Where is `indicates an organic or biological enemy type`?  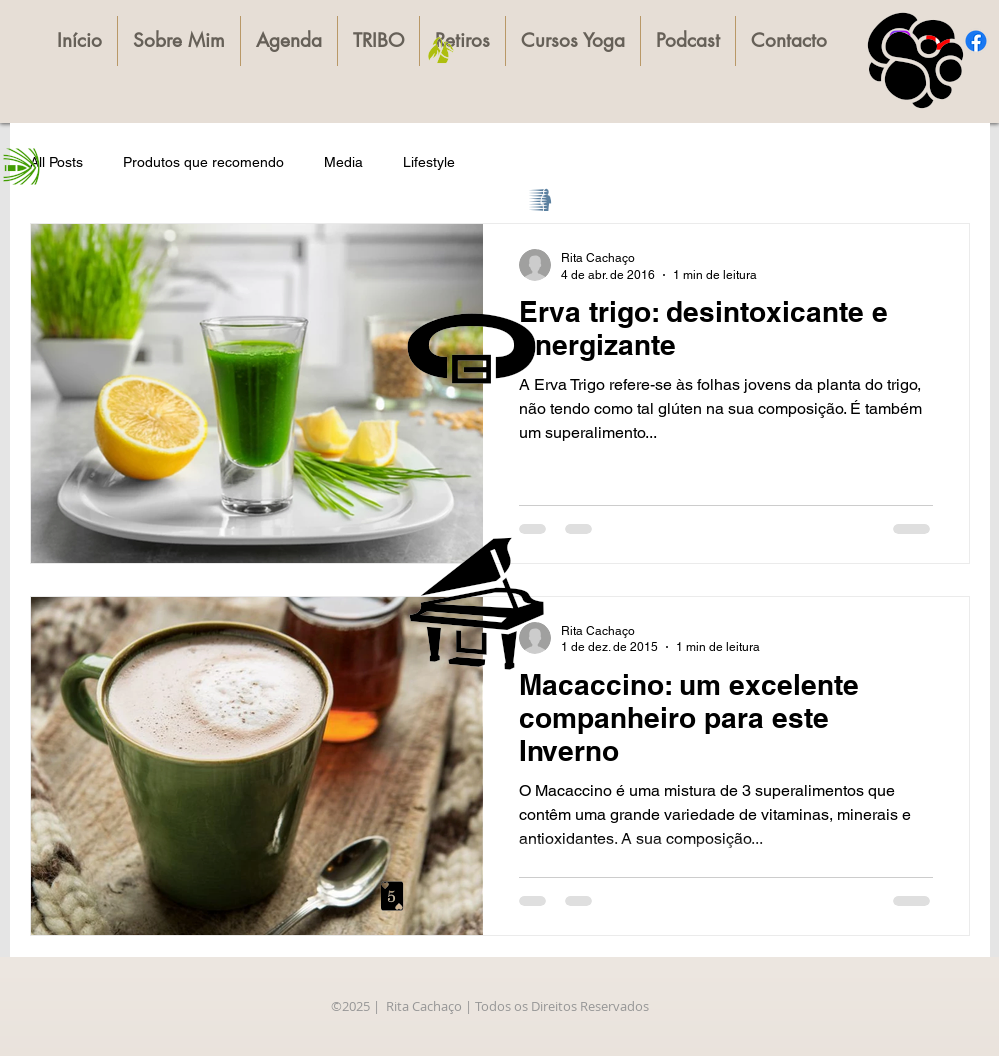
indicates an organic or biological enemy type is located at coordinates (915, 60).